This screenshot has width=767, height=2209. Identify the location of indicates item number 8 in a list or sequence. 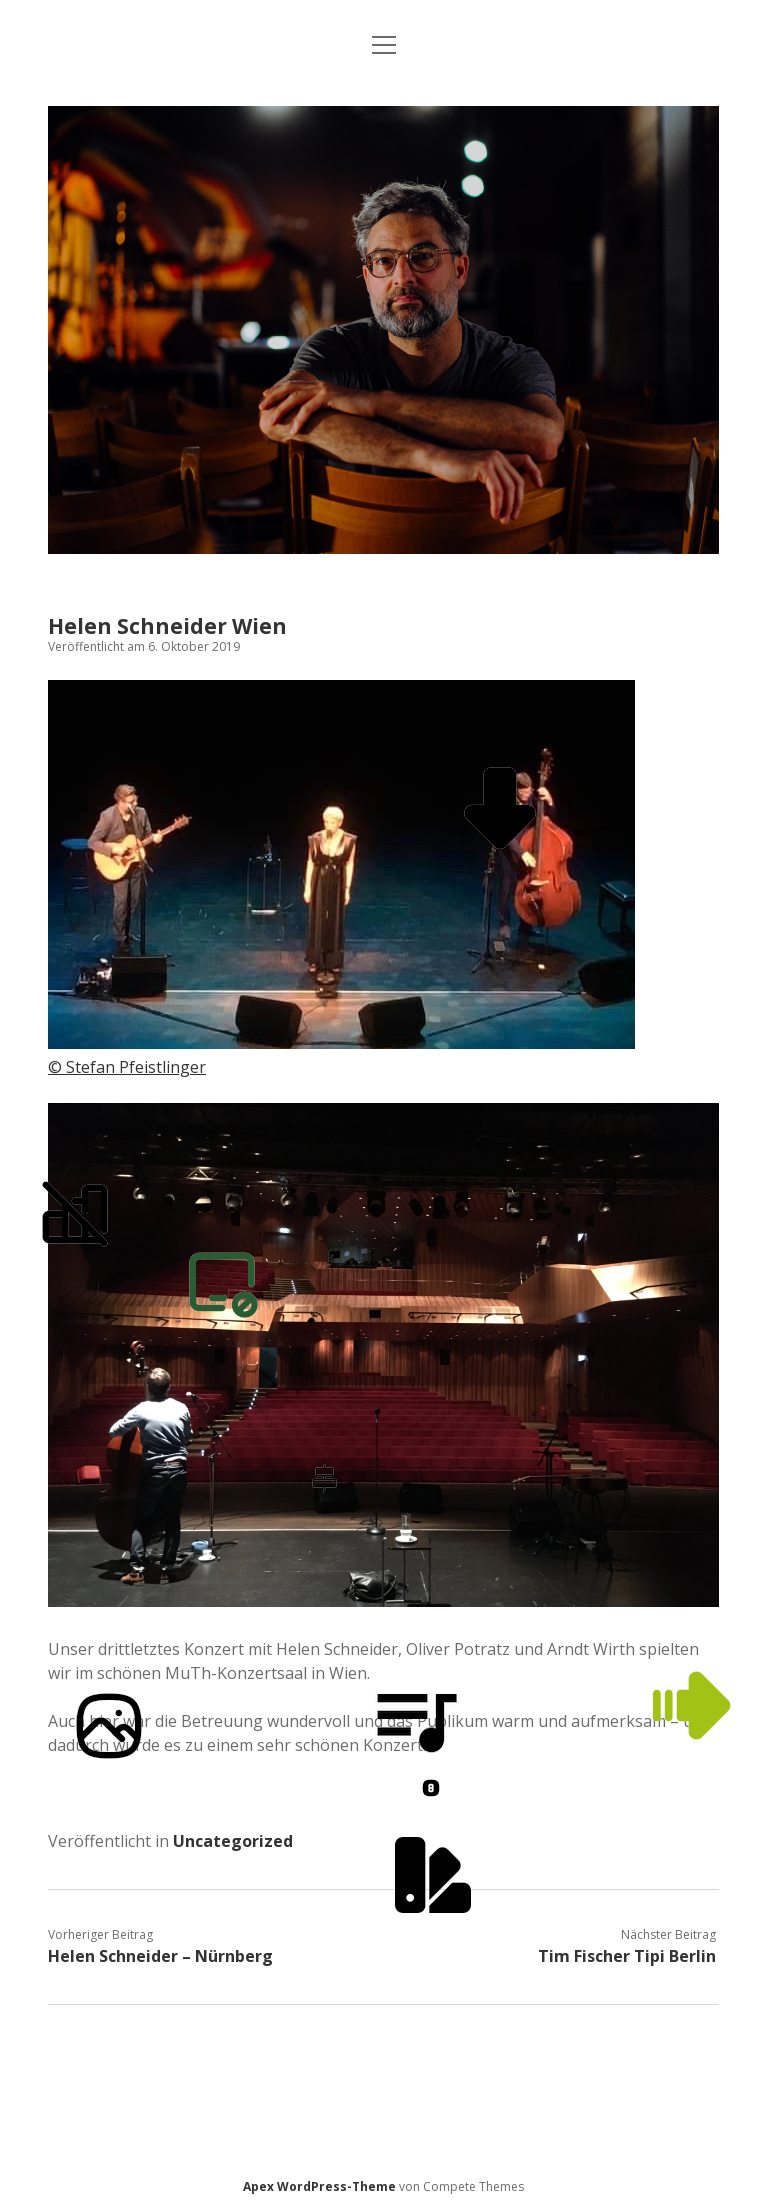
(431, 1788).